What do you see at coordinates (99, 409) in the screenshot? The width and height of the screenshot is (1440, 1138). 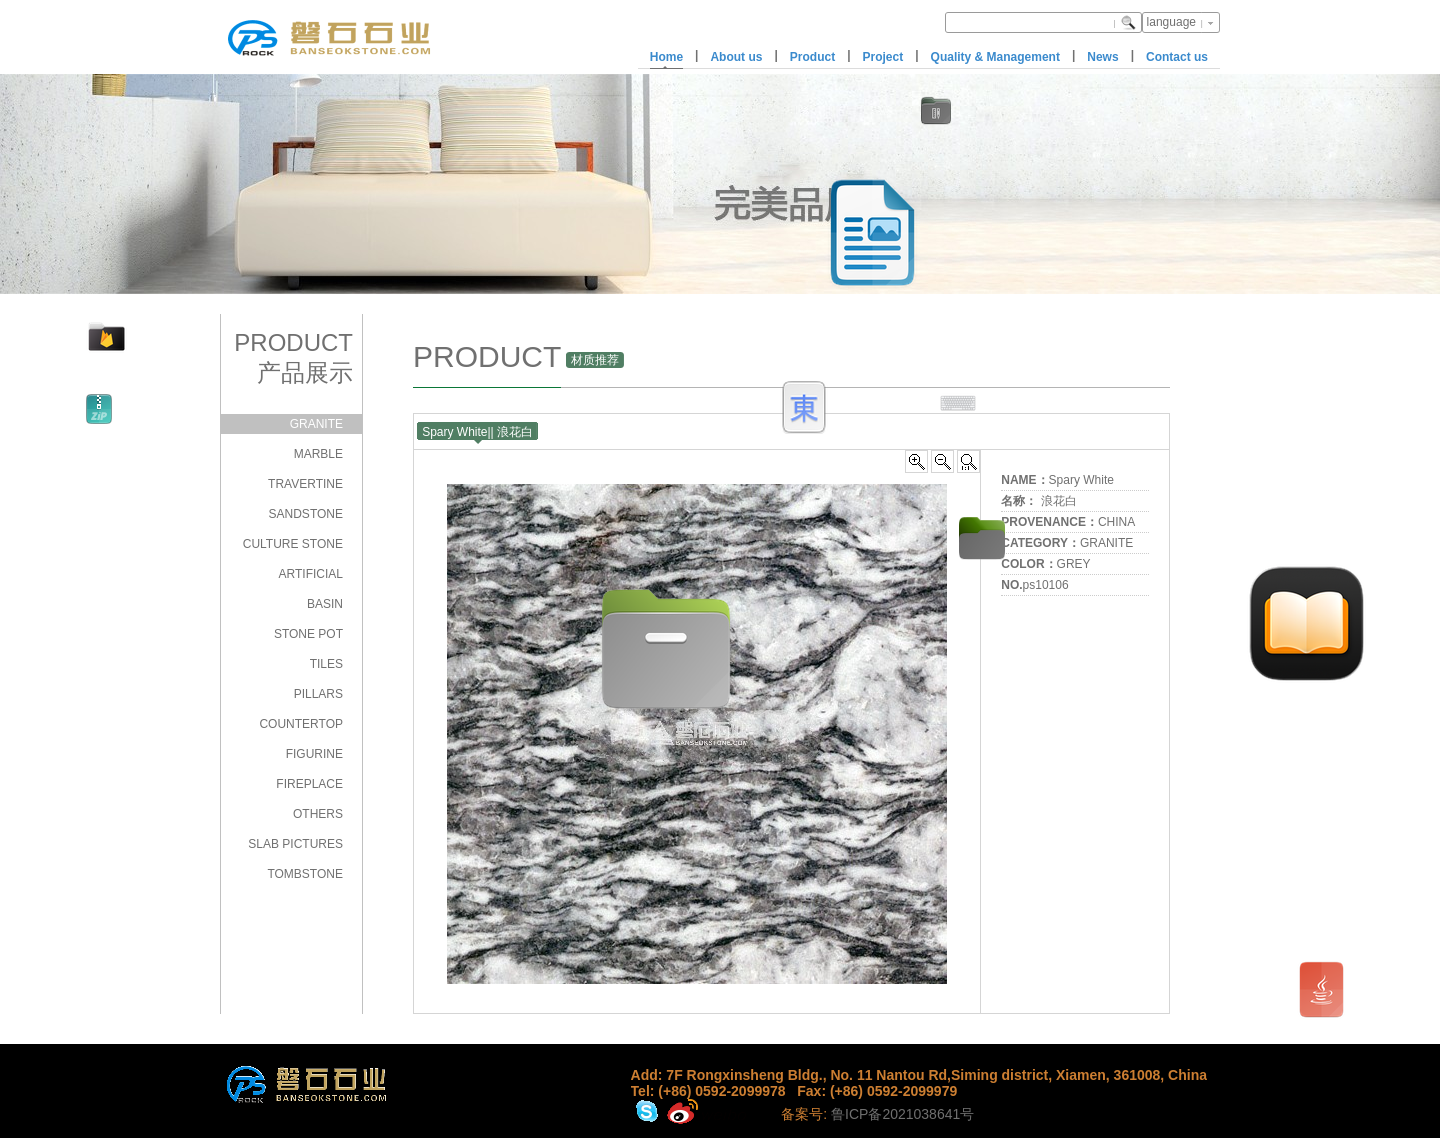 I see `a compressed zip file` at bounding box center [99, 409].